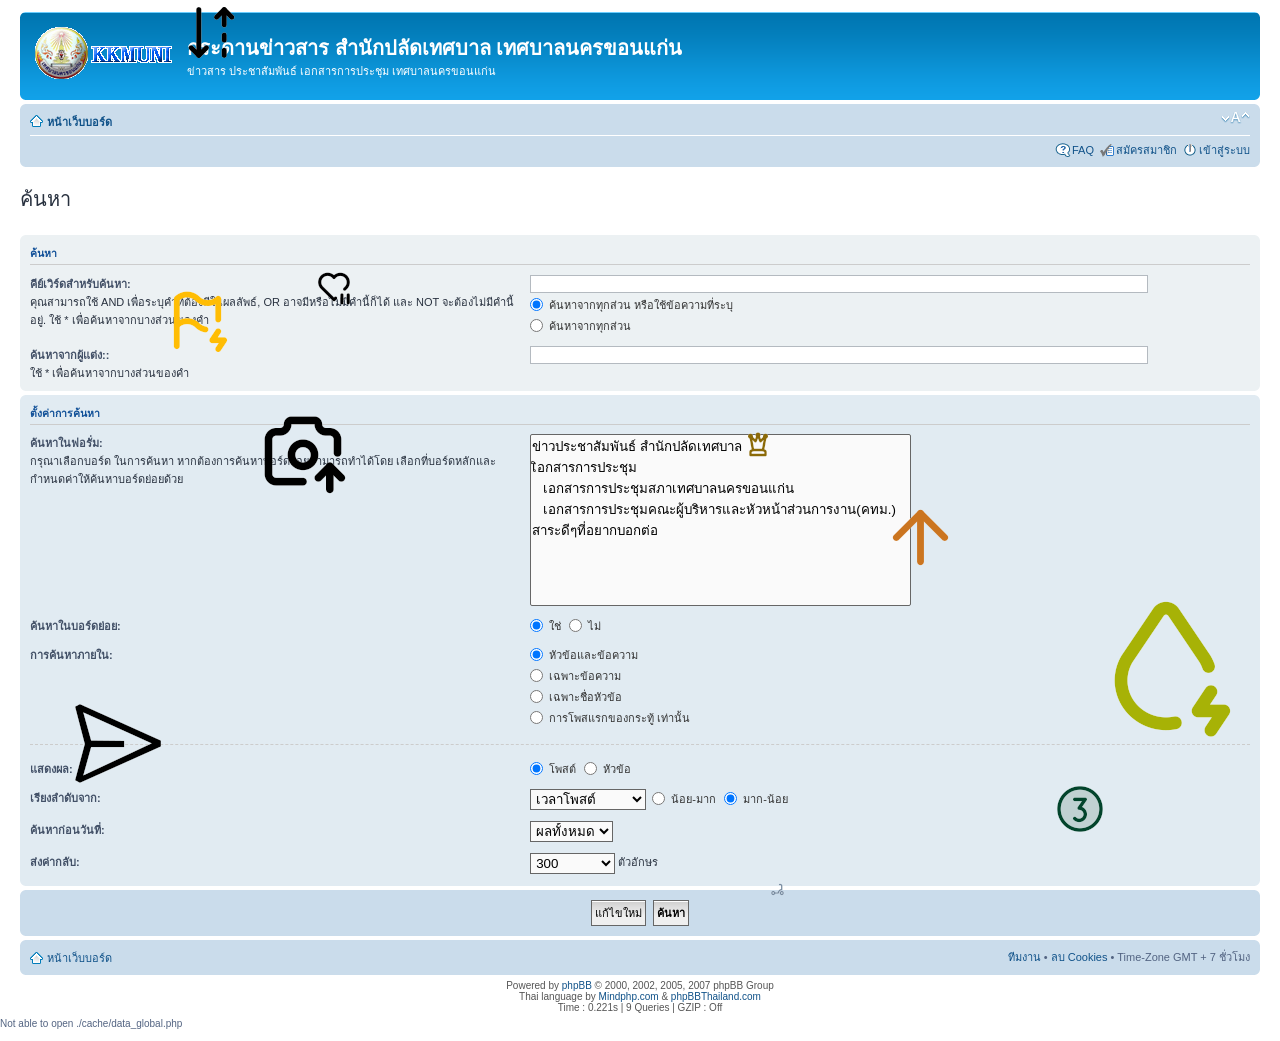 The width and height of the screenshot is (1280, 1041). Describe the element at coordinates (758, 445) in the screenshot. I see `play chess or access chess game` at that location.